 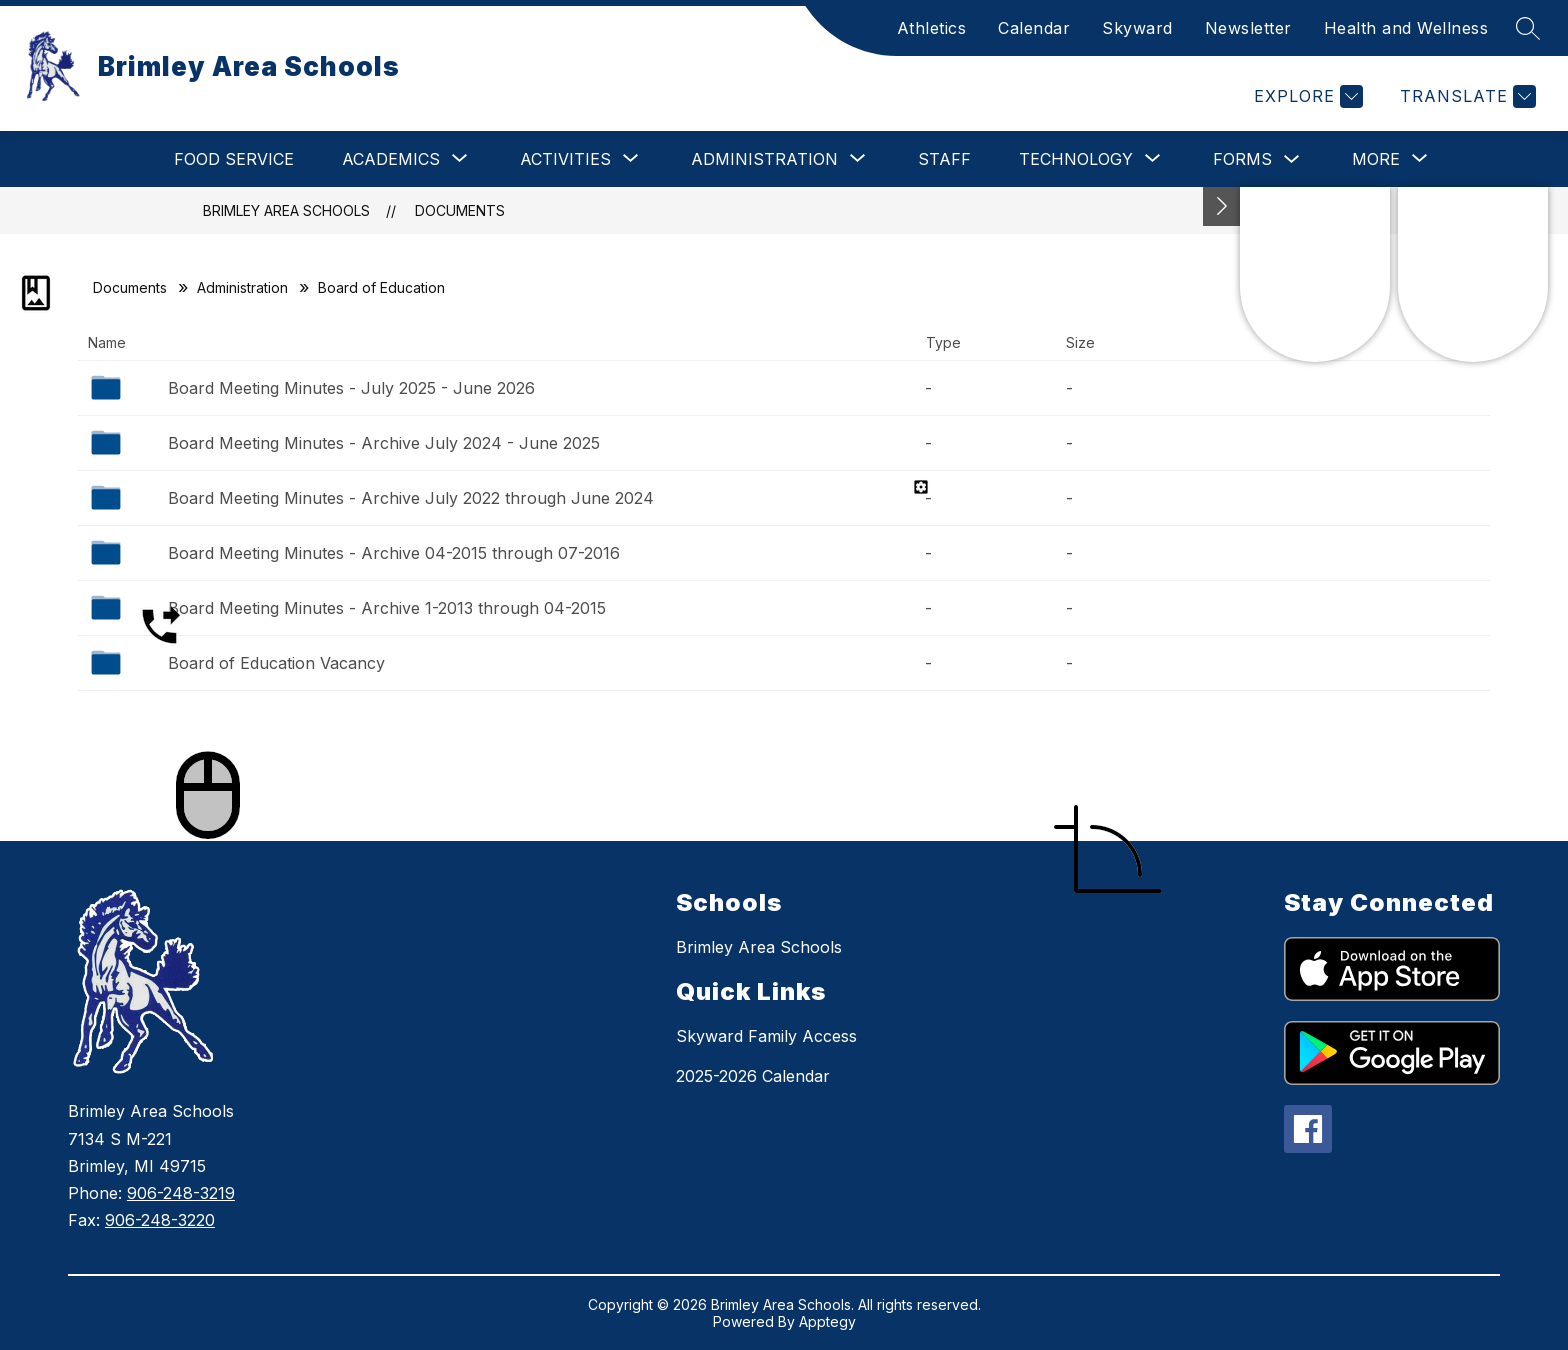 I want to click on mouse input device settings, so click(x=208, y=795).